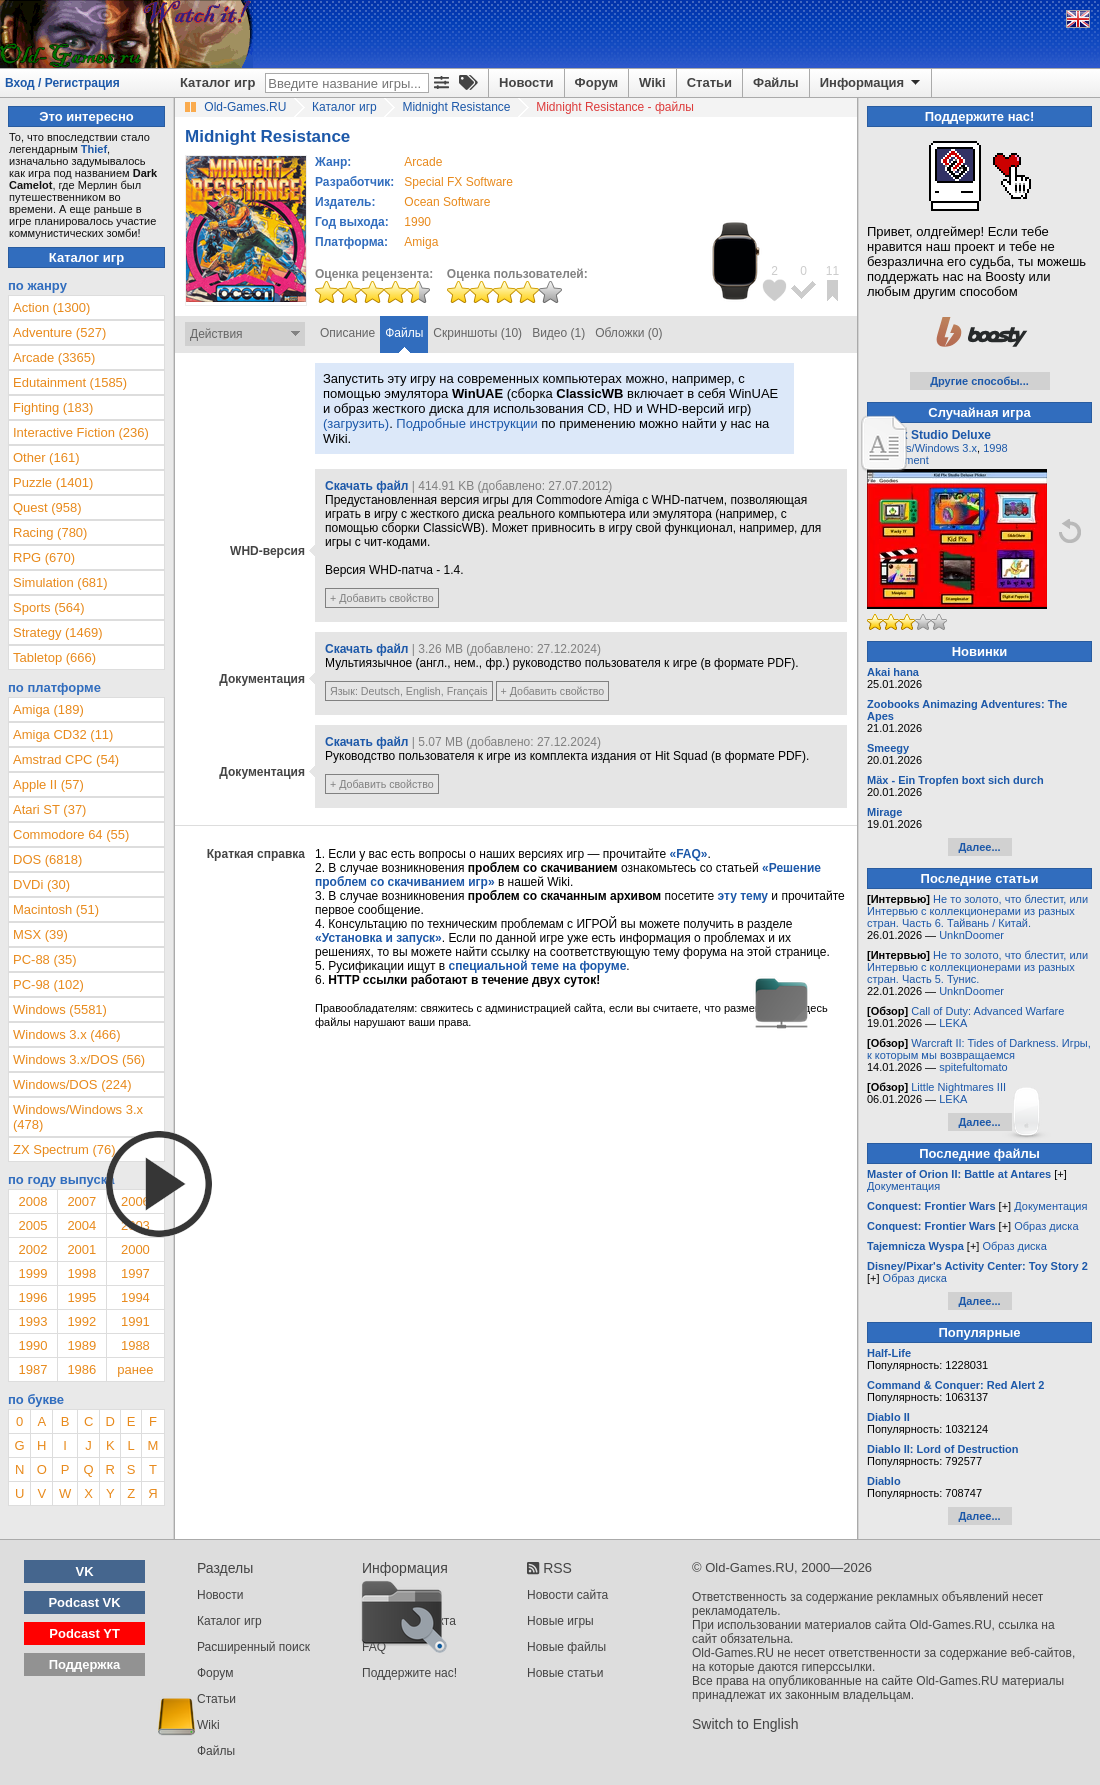  Describe the element at coordinates (781, 1002) in the screenshot. I see `access files stored on a remote server` at that location.